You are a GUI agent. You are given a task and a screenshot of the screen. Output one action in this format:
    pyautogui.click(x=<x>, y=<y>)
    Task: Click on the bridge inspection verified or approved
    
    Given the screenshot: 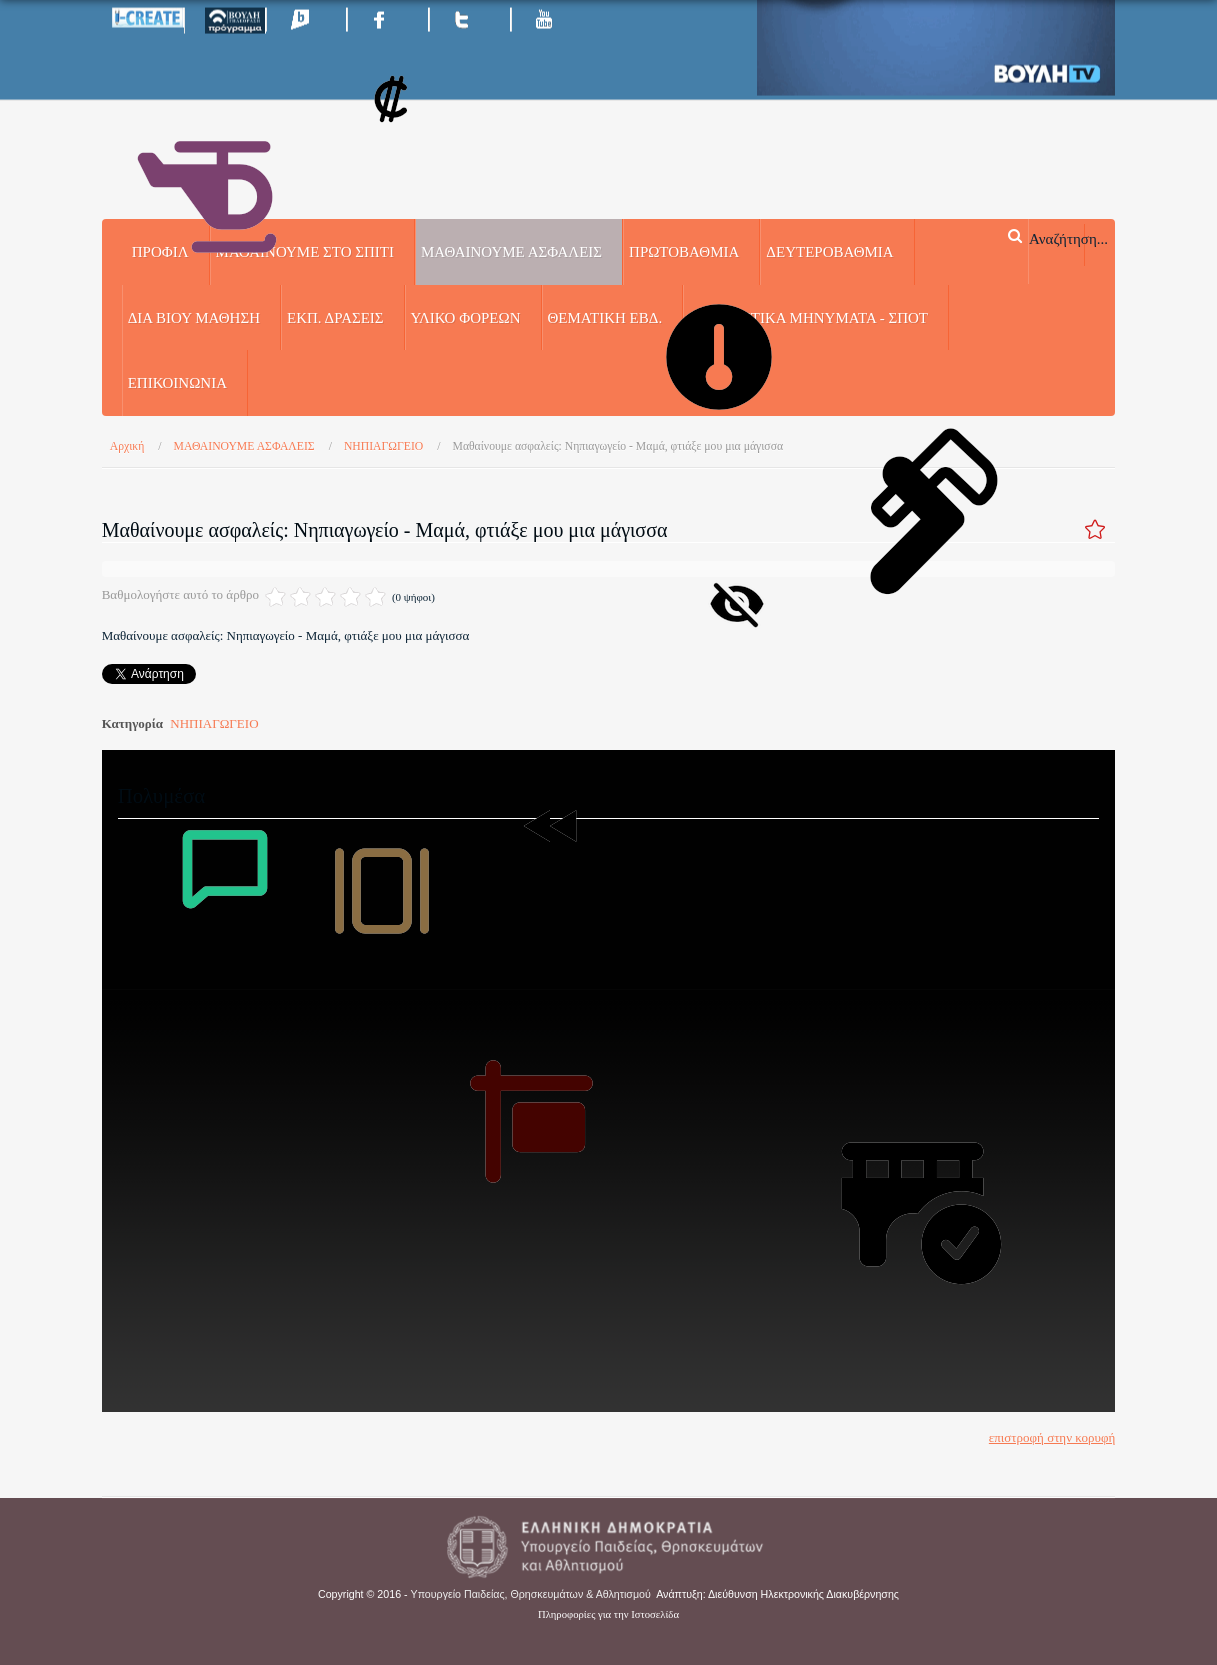 What is the action you would take?
    pyautogui.click(x=921, y=1204)
    